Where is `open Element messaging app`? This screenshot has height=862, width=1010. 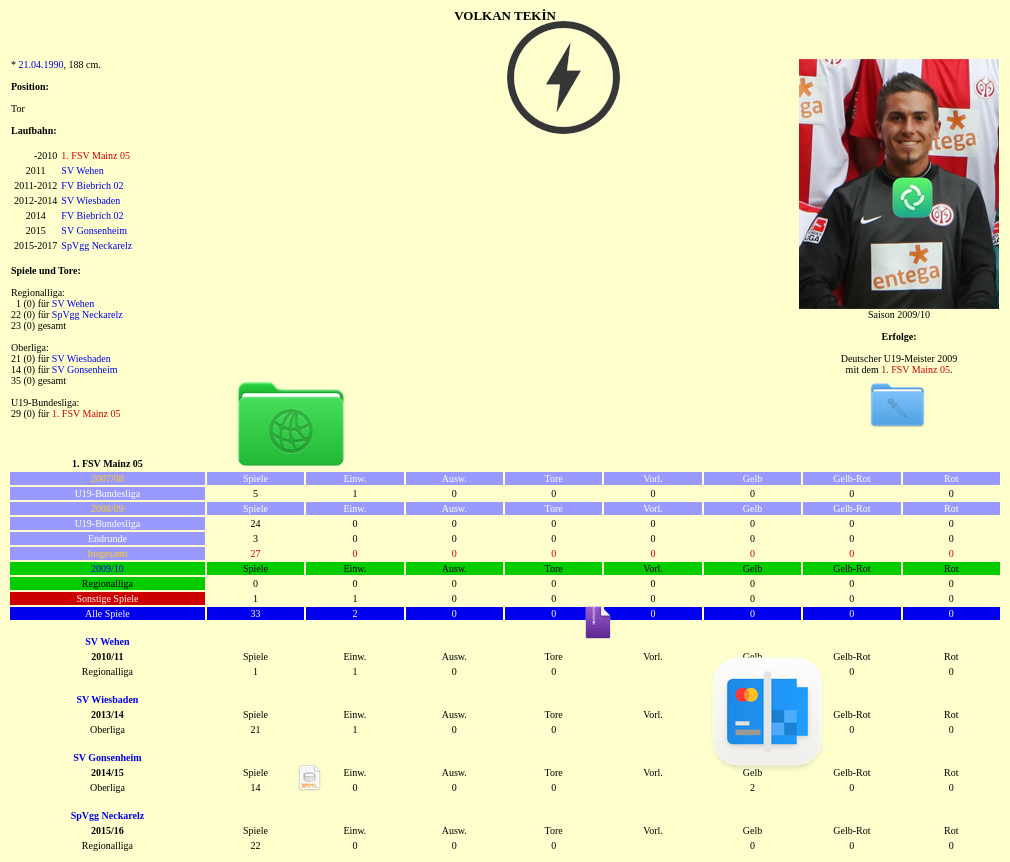
open Element messaging app is located at coordinates (912, 197).